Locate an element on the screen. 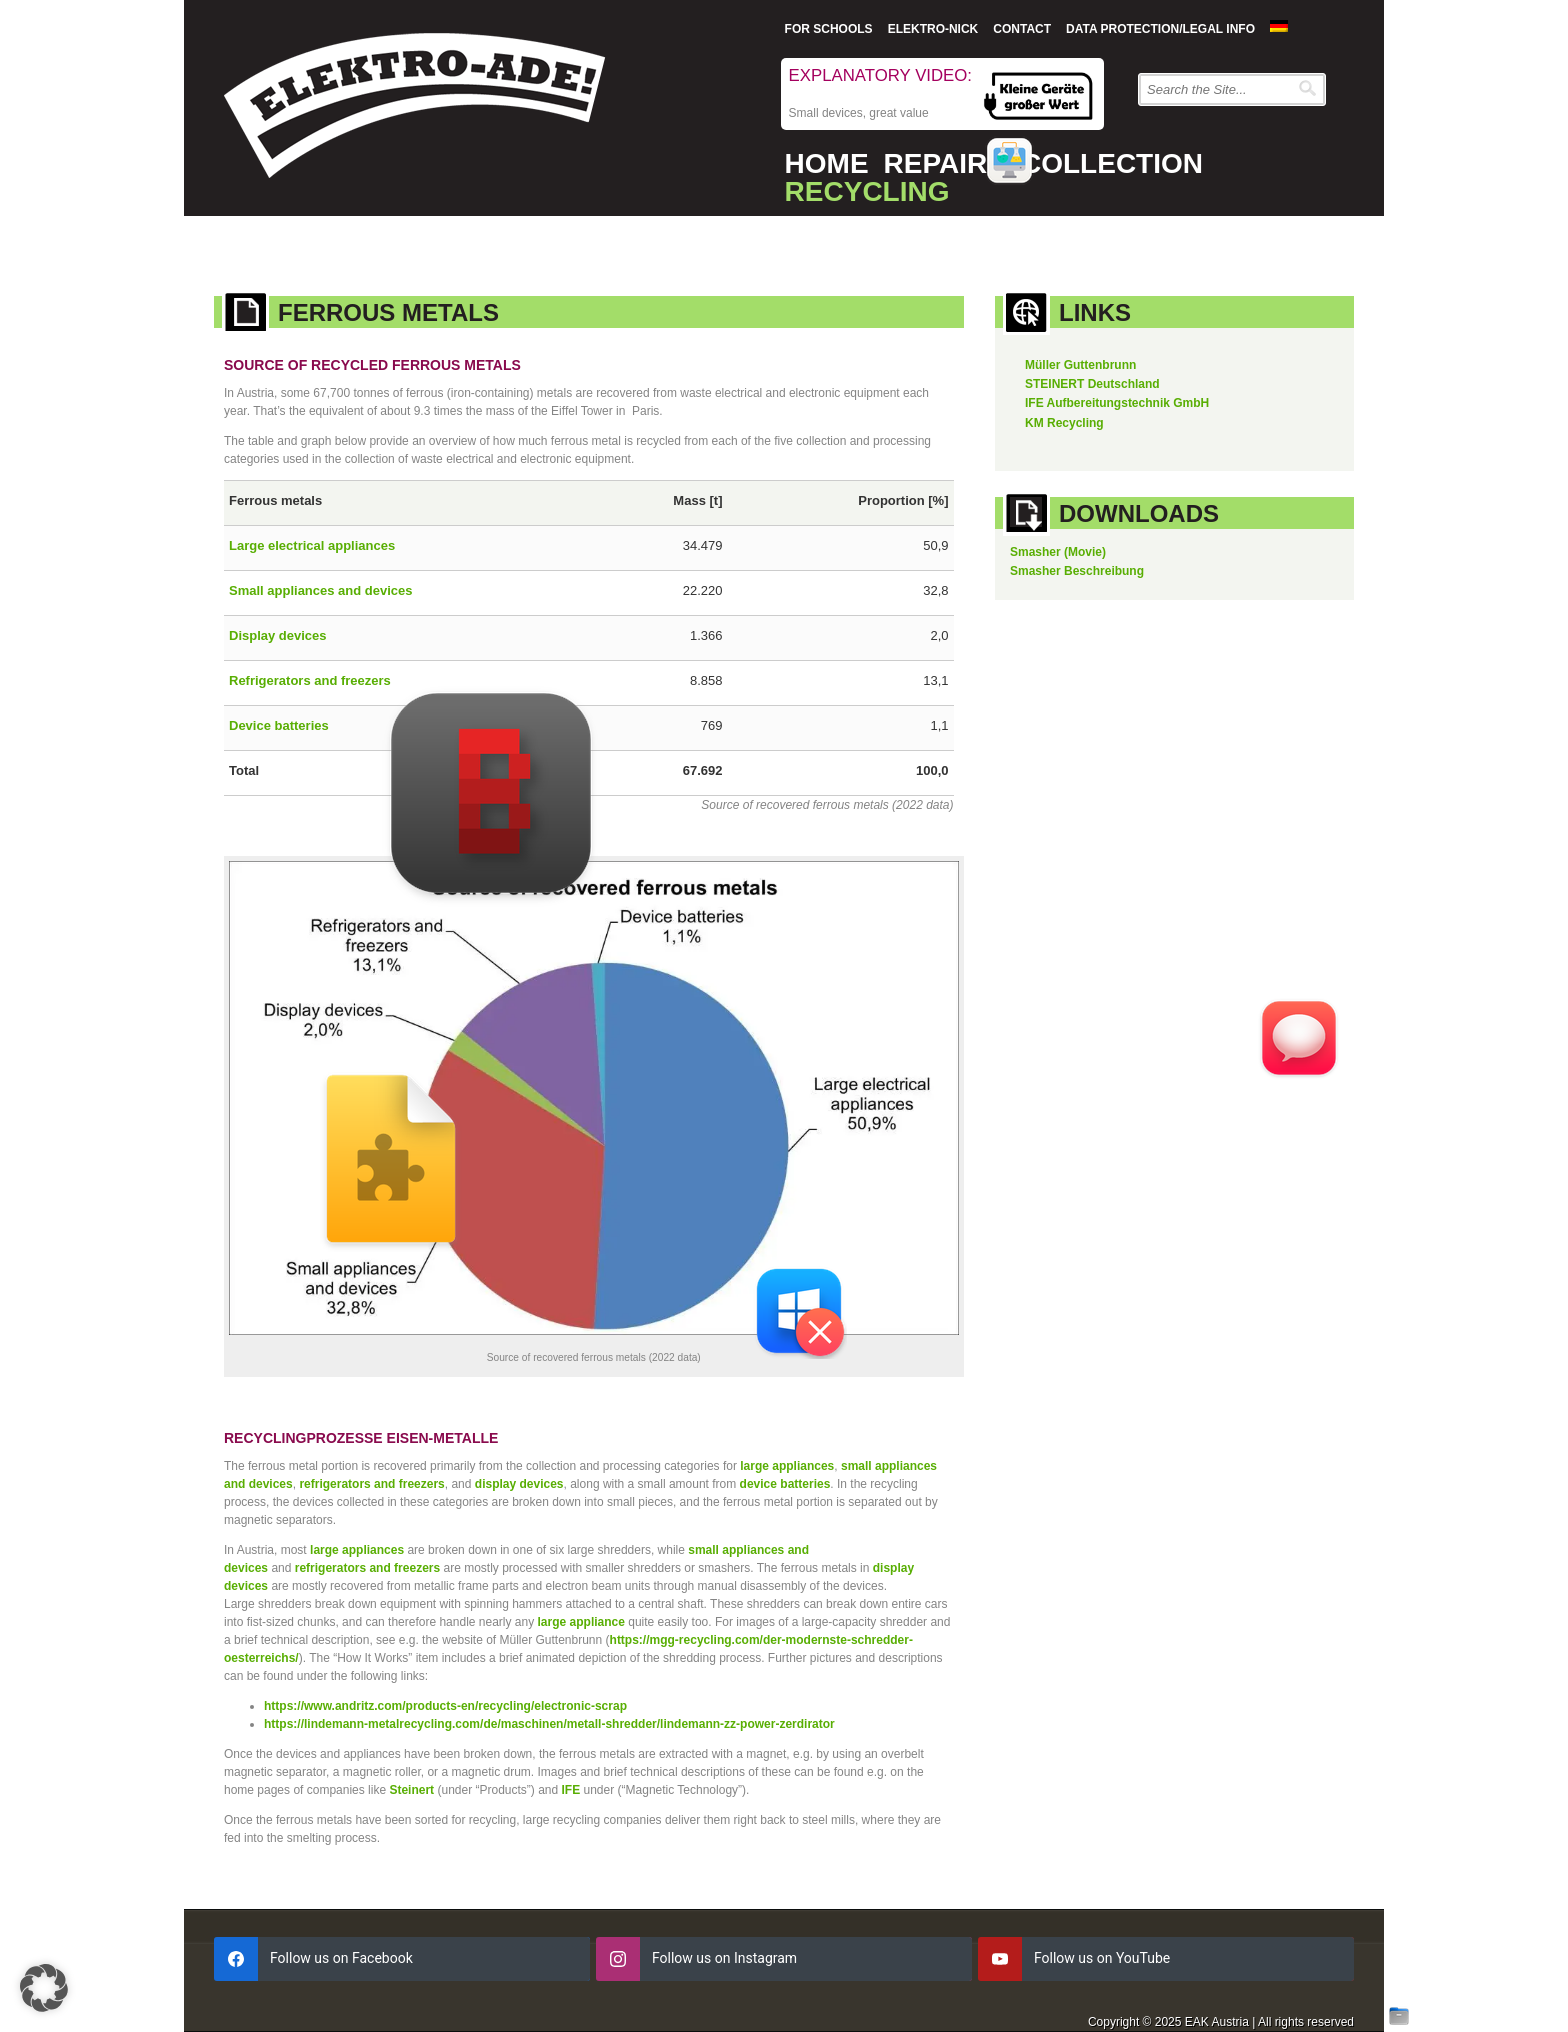  a plugin-generated file type is located at coordinates (391, 1162).